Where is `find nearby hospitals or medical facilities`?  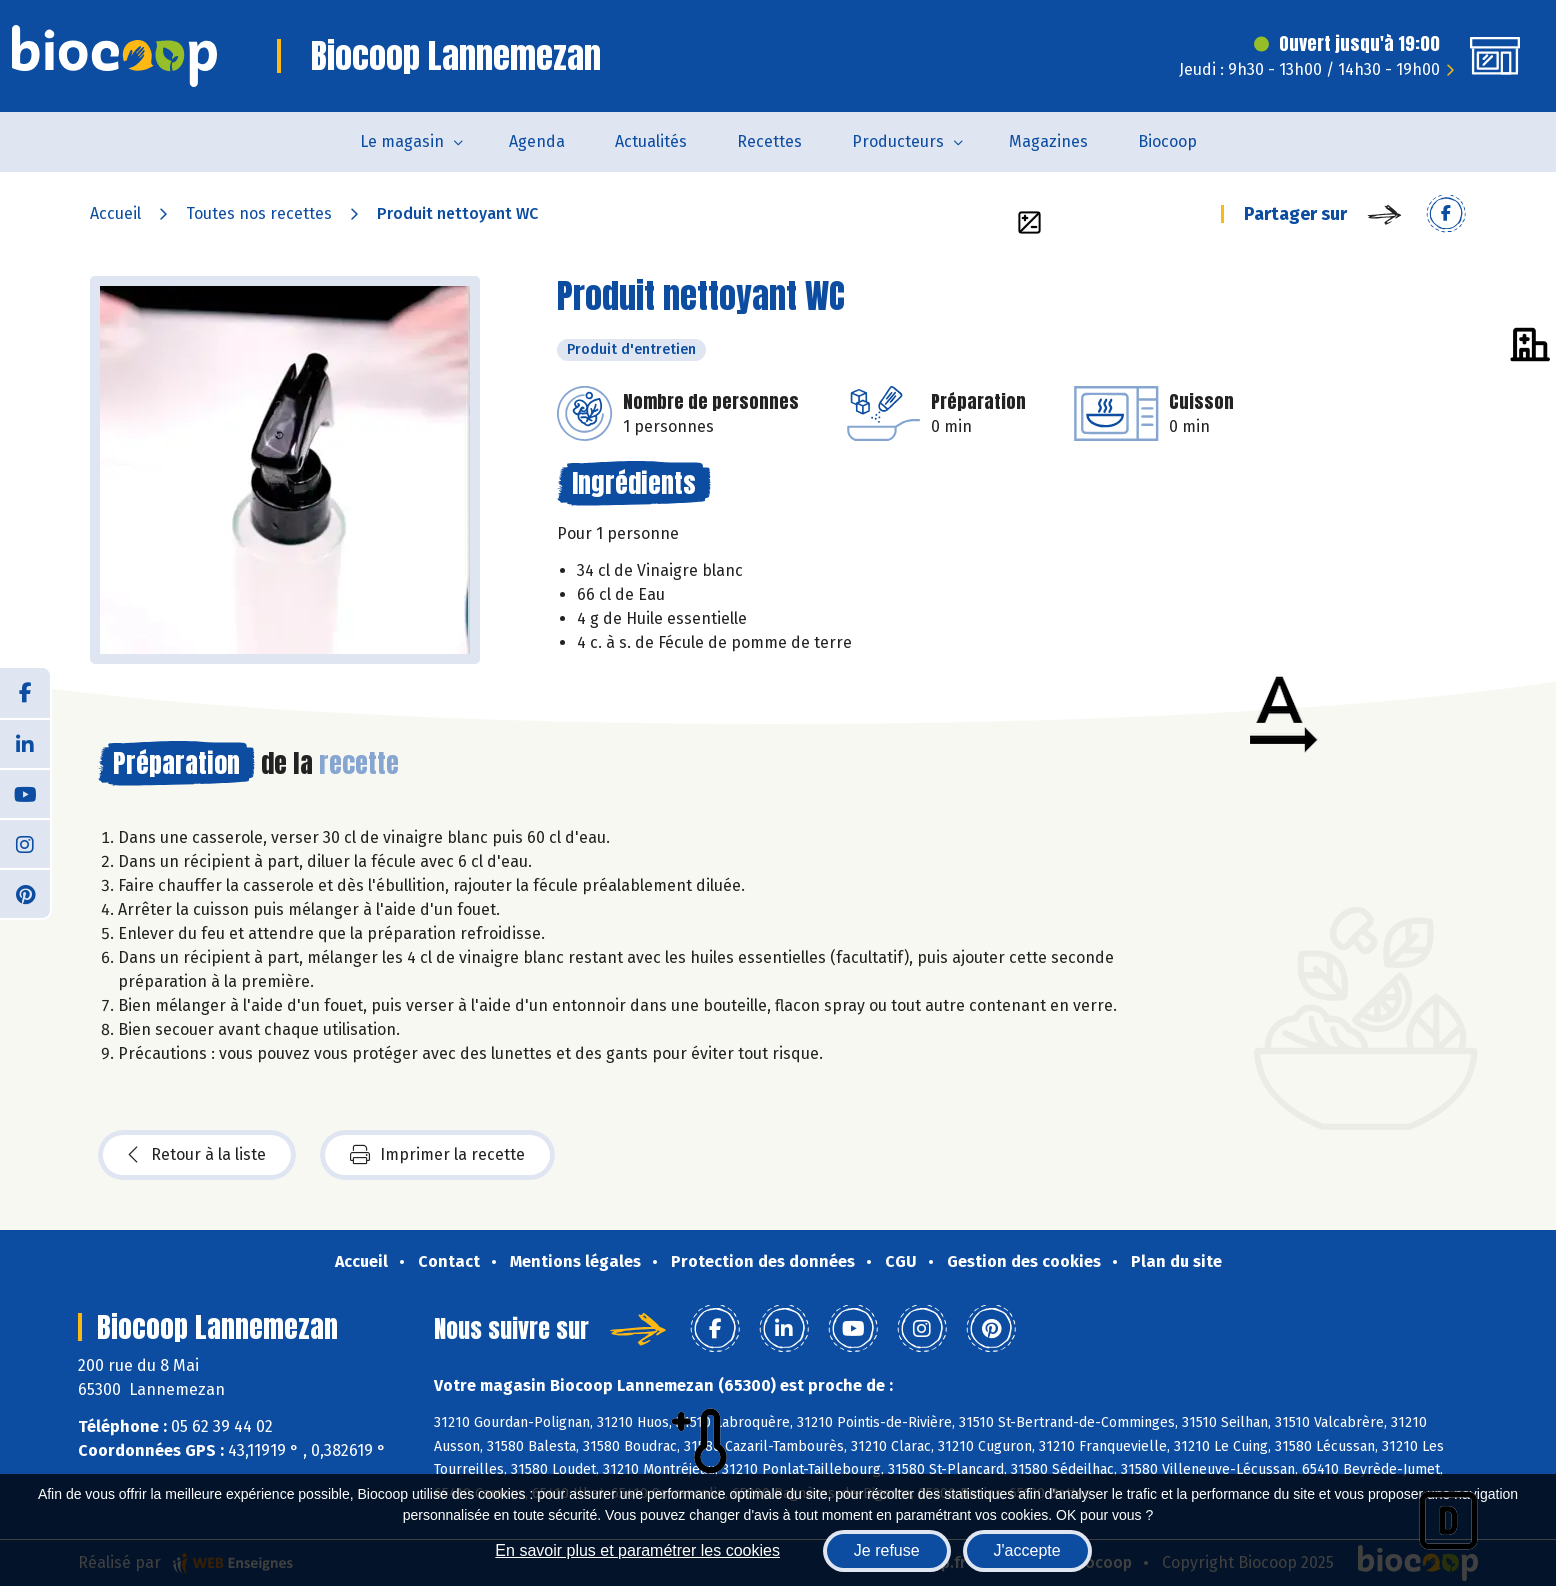
find nearby hospitals or medical facilities is located at coordinates (1528, 344).